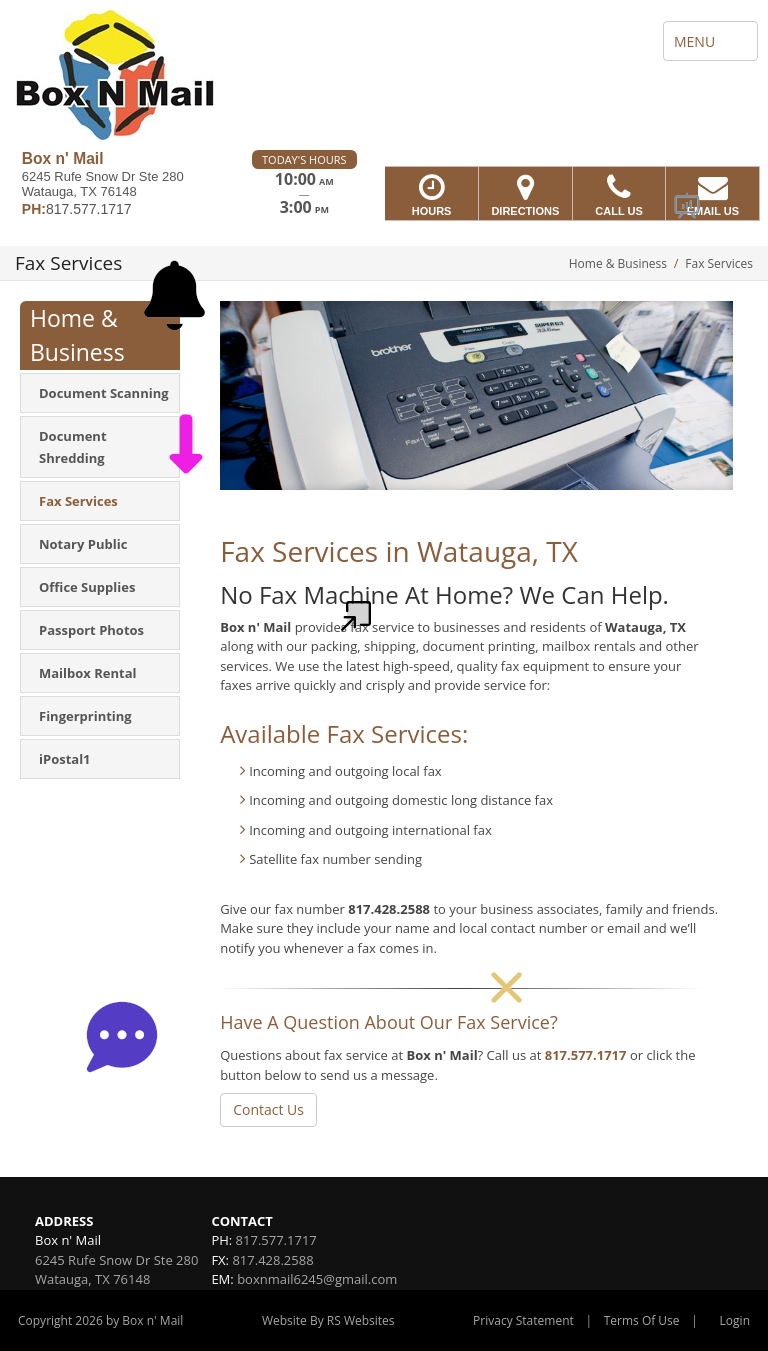 The image size is (768, 1351). I want to click on scroll down to see more content, so click(186, 444).